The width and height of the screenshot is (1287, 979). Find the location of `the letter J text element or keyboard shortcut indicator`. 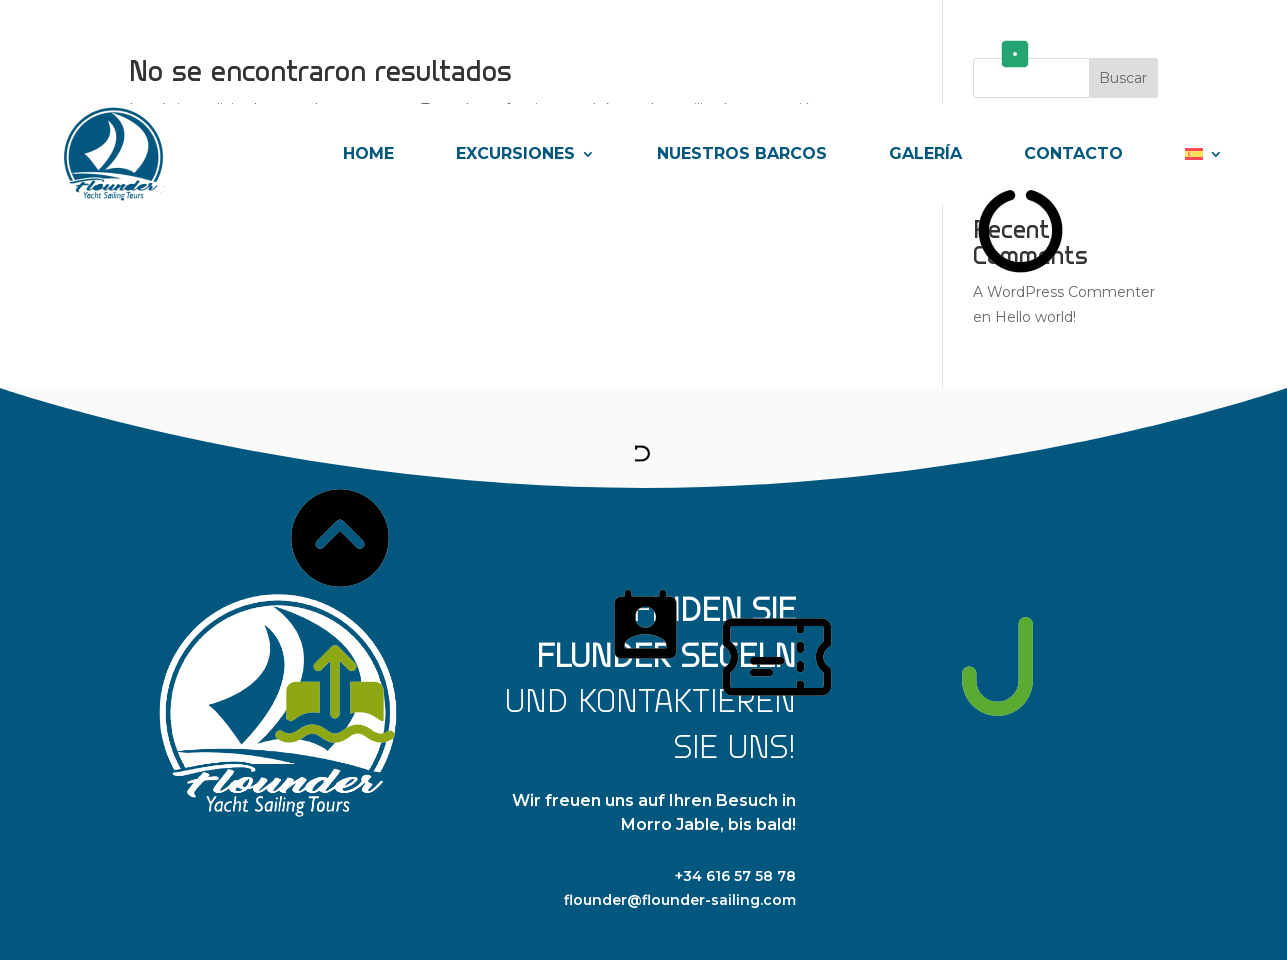

the letter J text element or keyboard shortcut indicator is located at coordinates (997, 666).